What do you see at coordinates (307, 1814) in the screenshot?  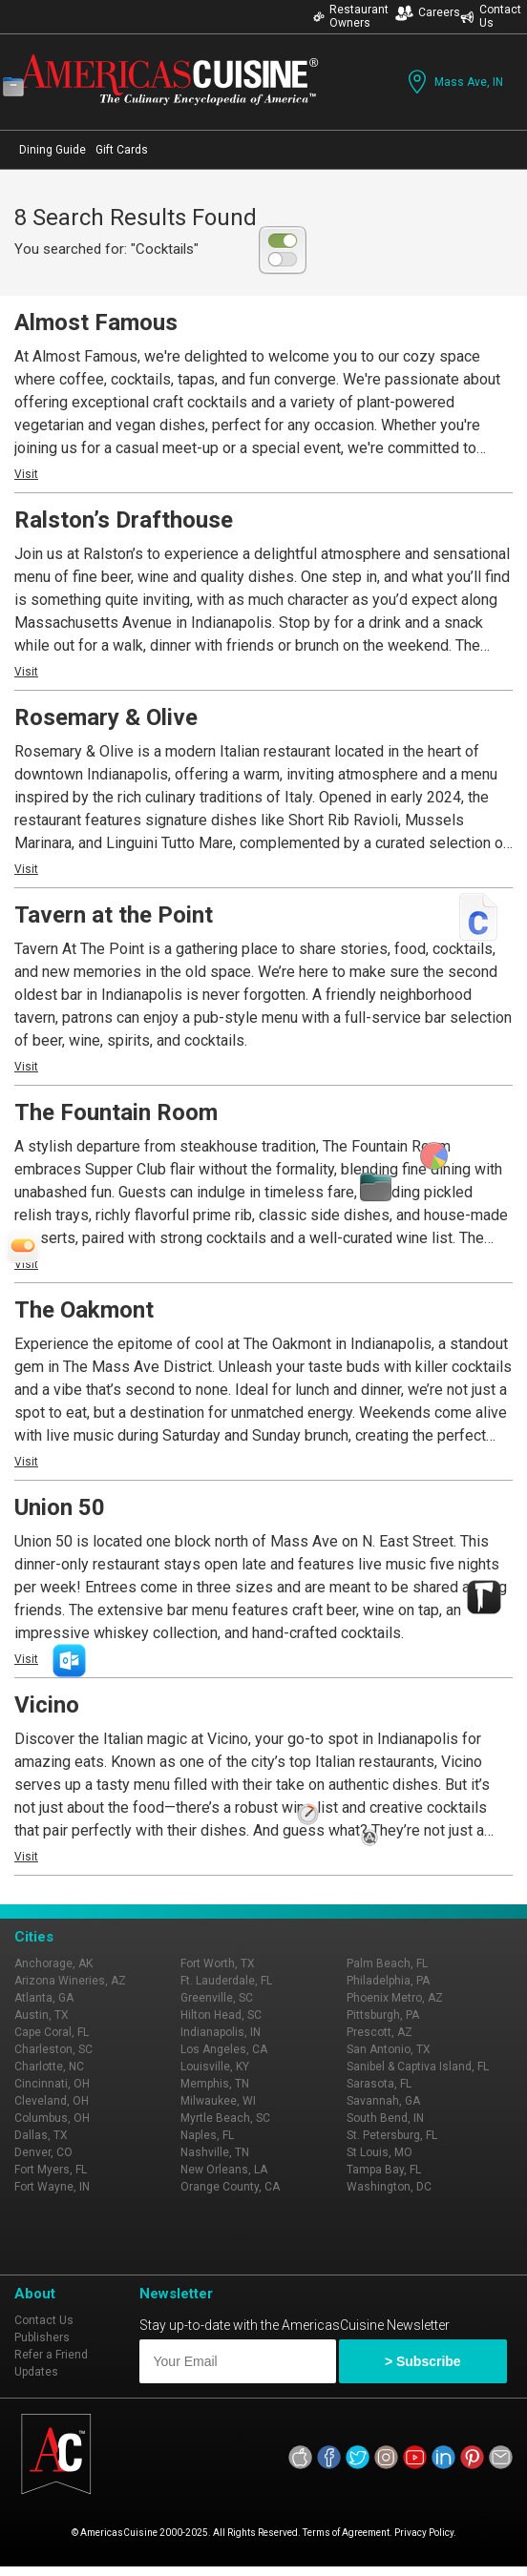 I see `launch sysprof system profiler` at bounding box center [307, 1814].